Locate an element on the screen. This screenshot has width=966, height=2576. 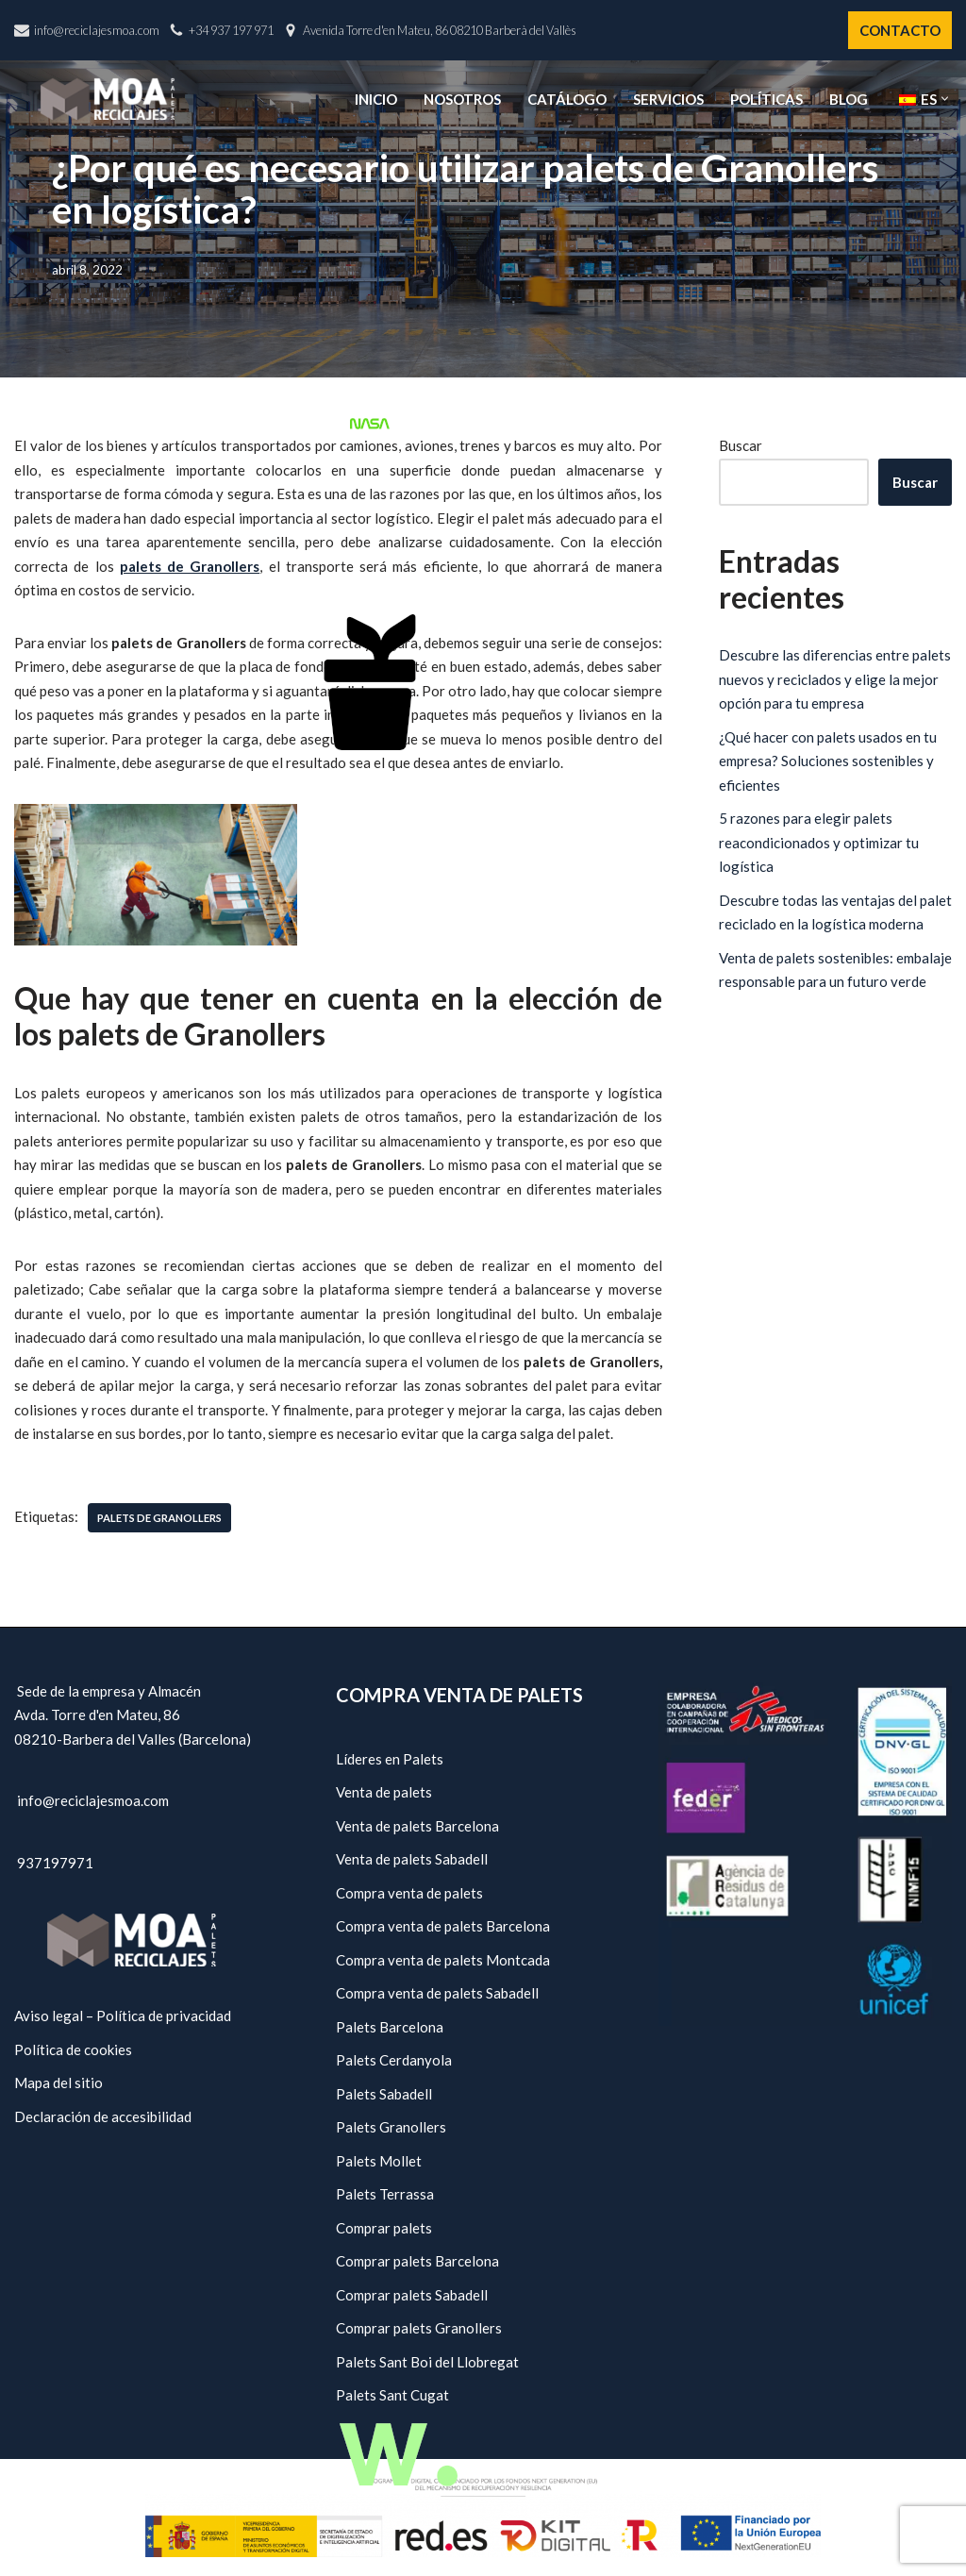
NASA official app or website link is located at coordinates (370, 424).